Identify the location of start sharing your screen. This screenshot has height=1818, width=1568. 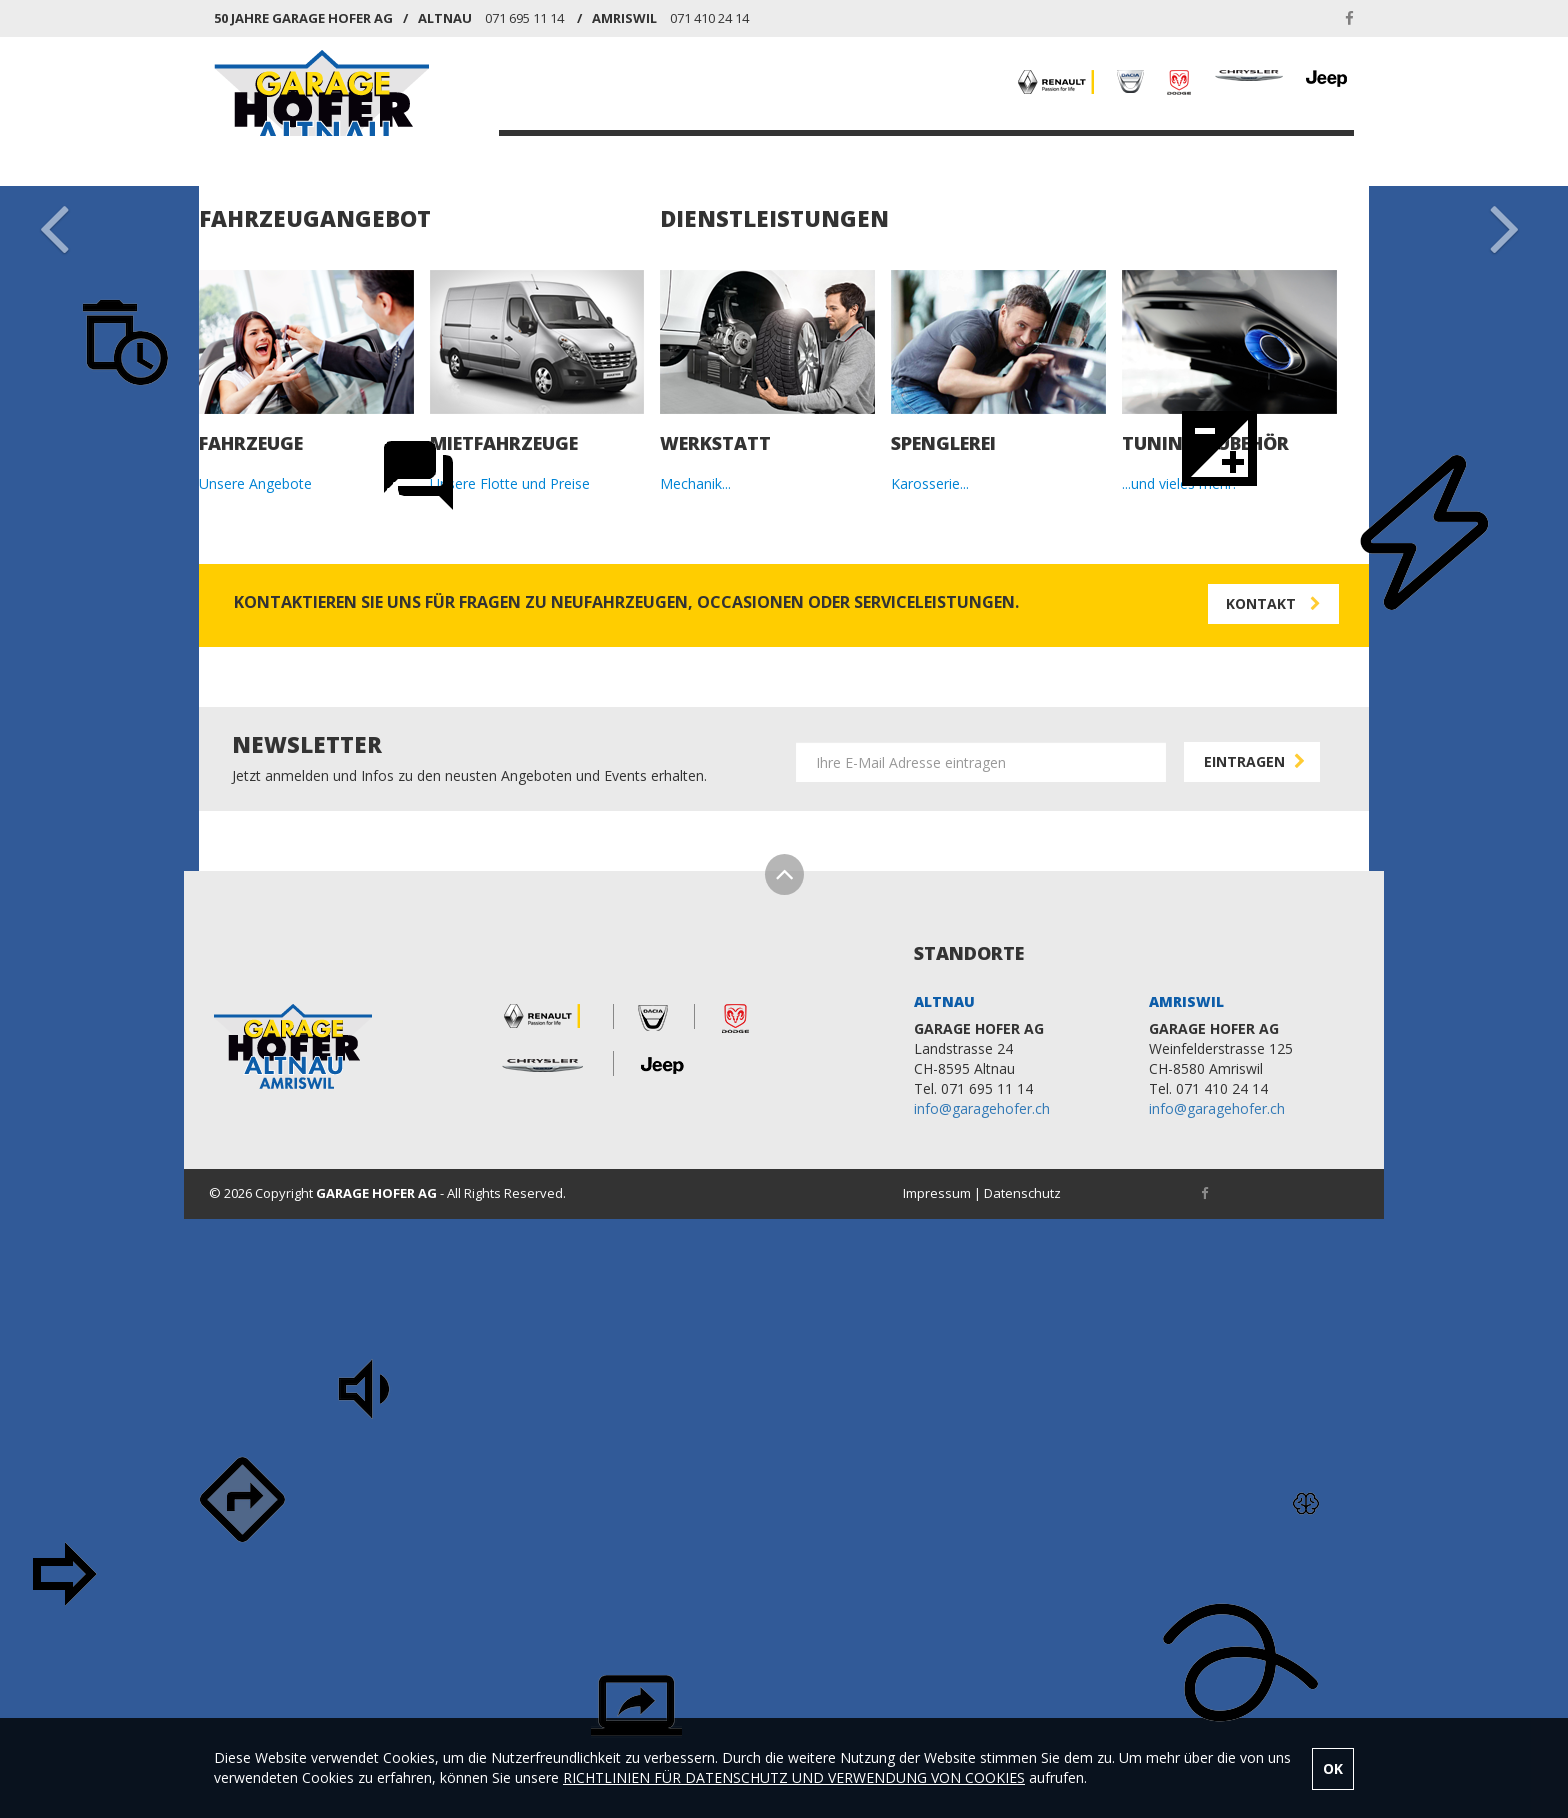
(636, 1705).